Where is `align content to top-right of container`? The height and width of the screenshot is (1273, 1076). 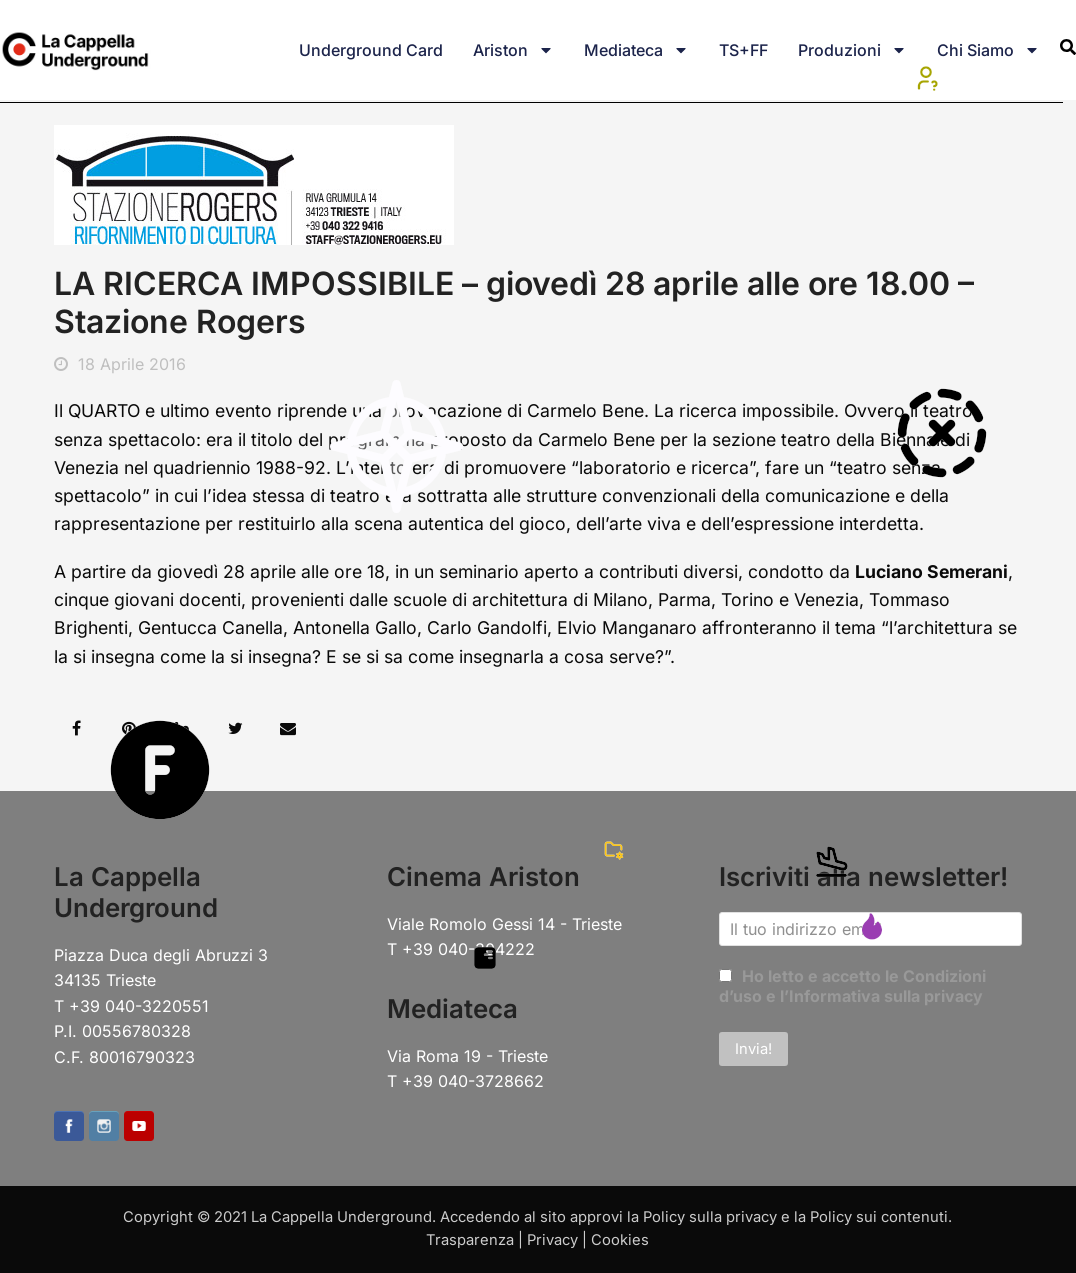
align content to top-right of container is located at coordinates (485, 958).